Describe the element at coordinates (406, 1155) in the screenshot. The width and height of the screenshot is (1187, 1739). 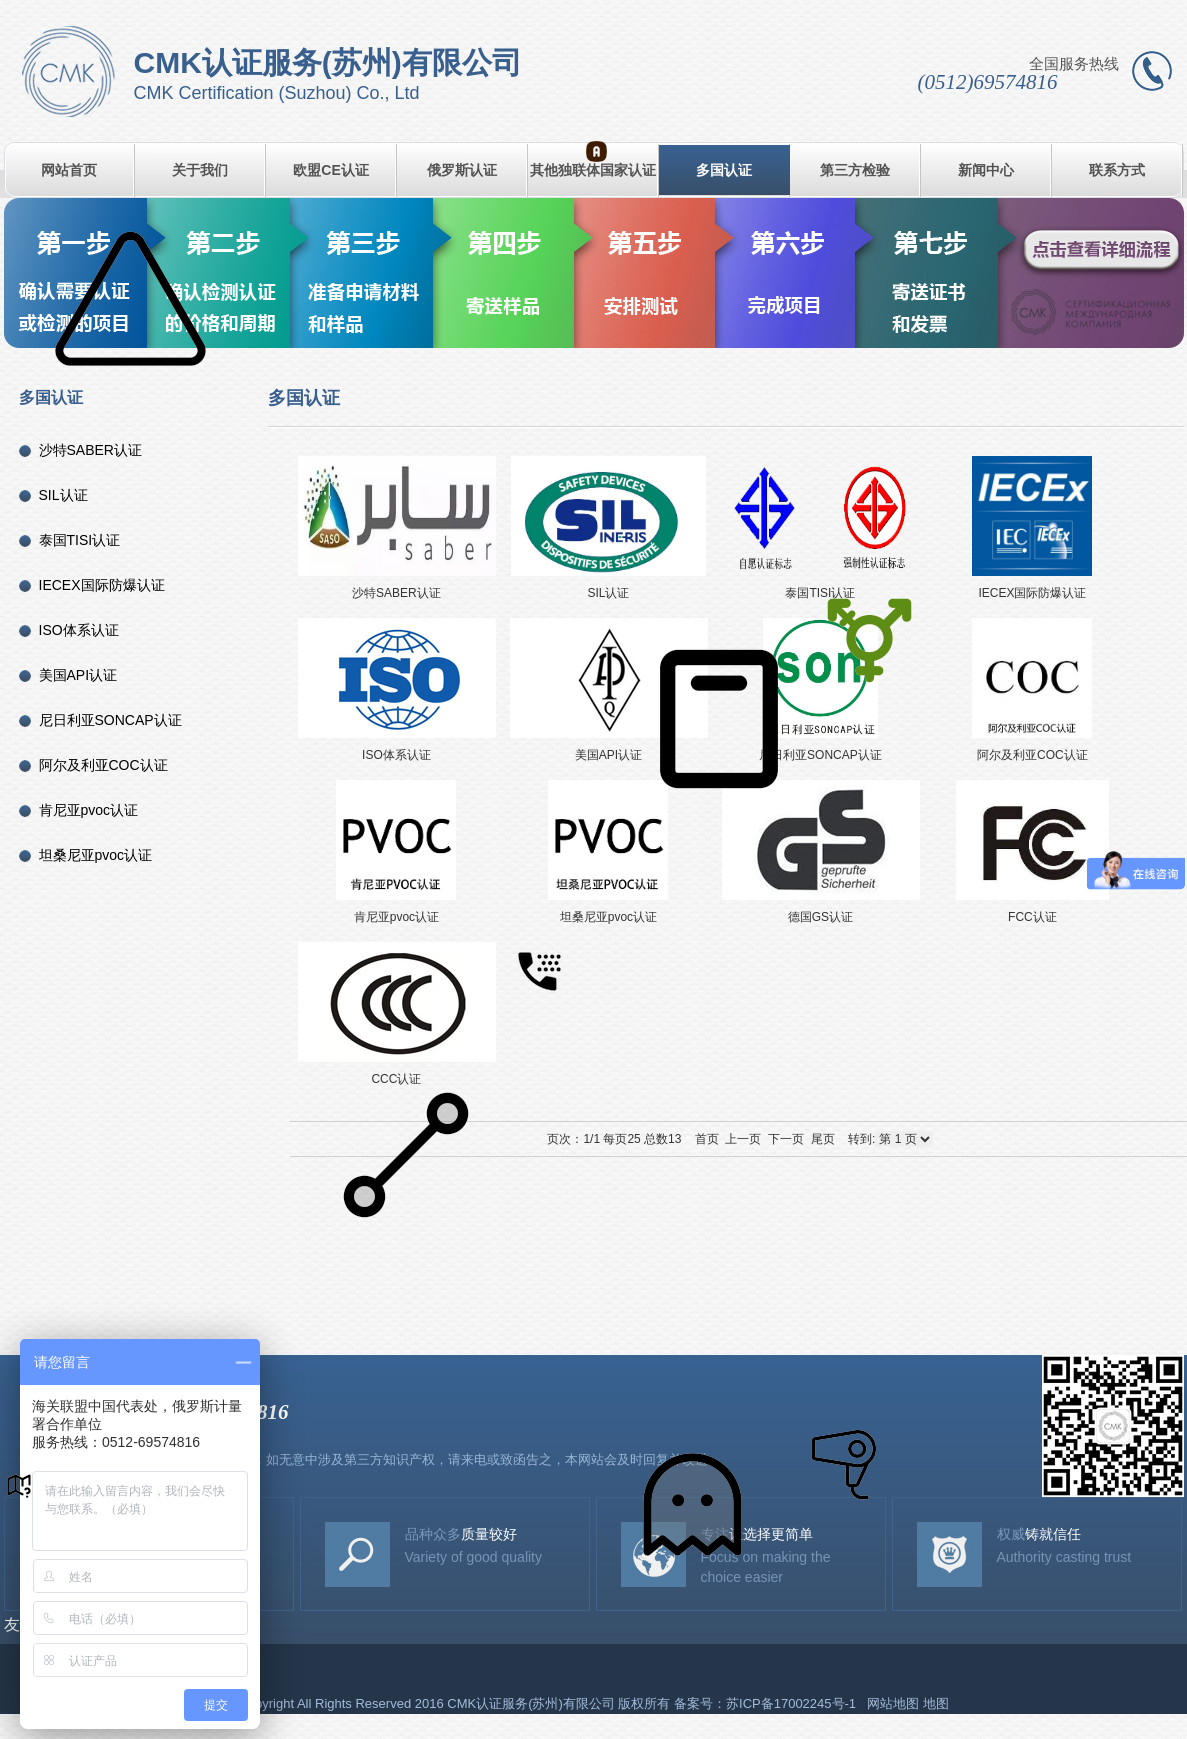
I see `draw a line between two points` at that location.